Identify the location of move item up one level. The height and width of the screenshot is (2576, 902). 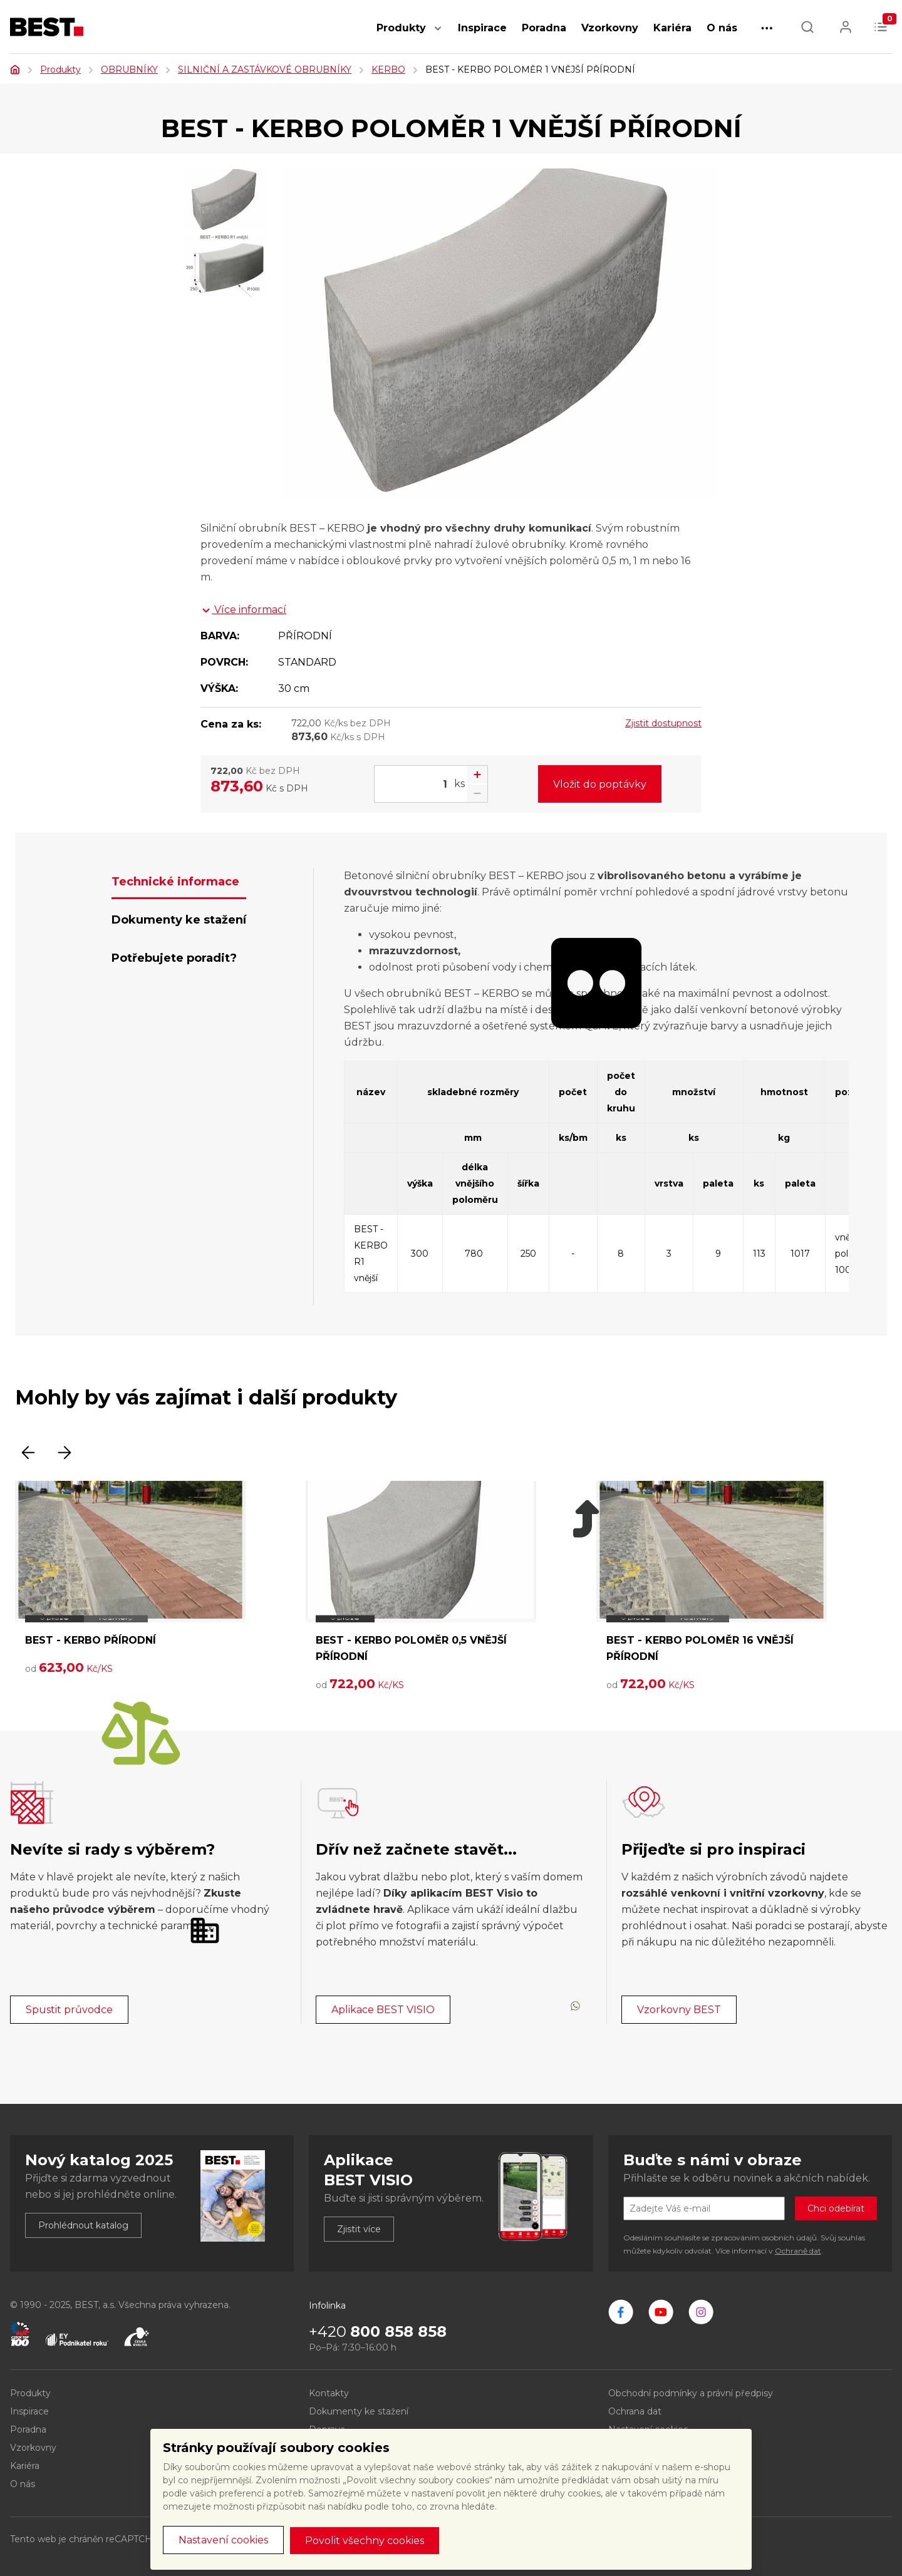
(587, 1518).